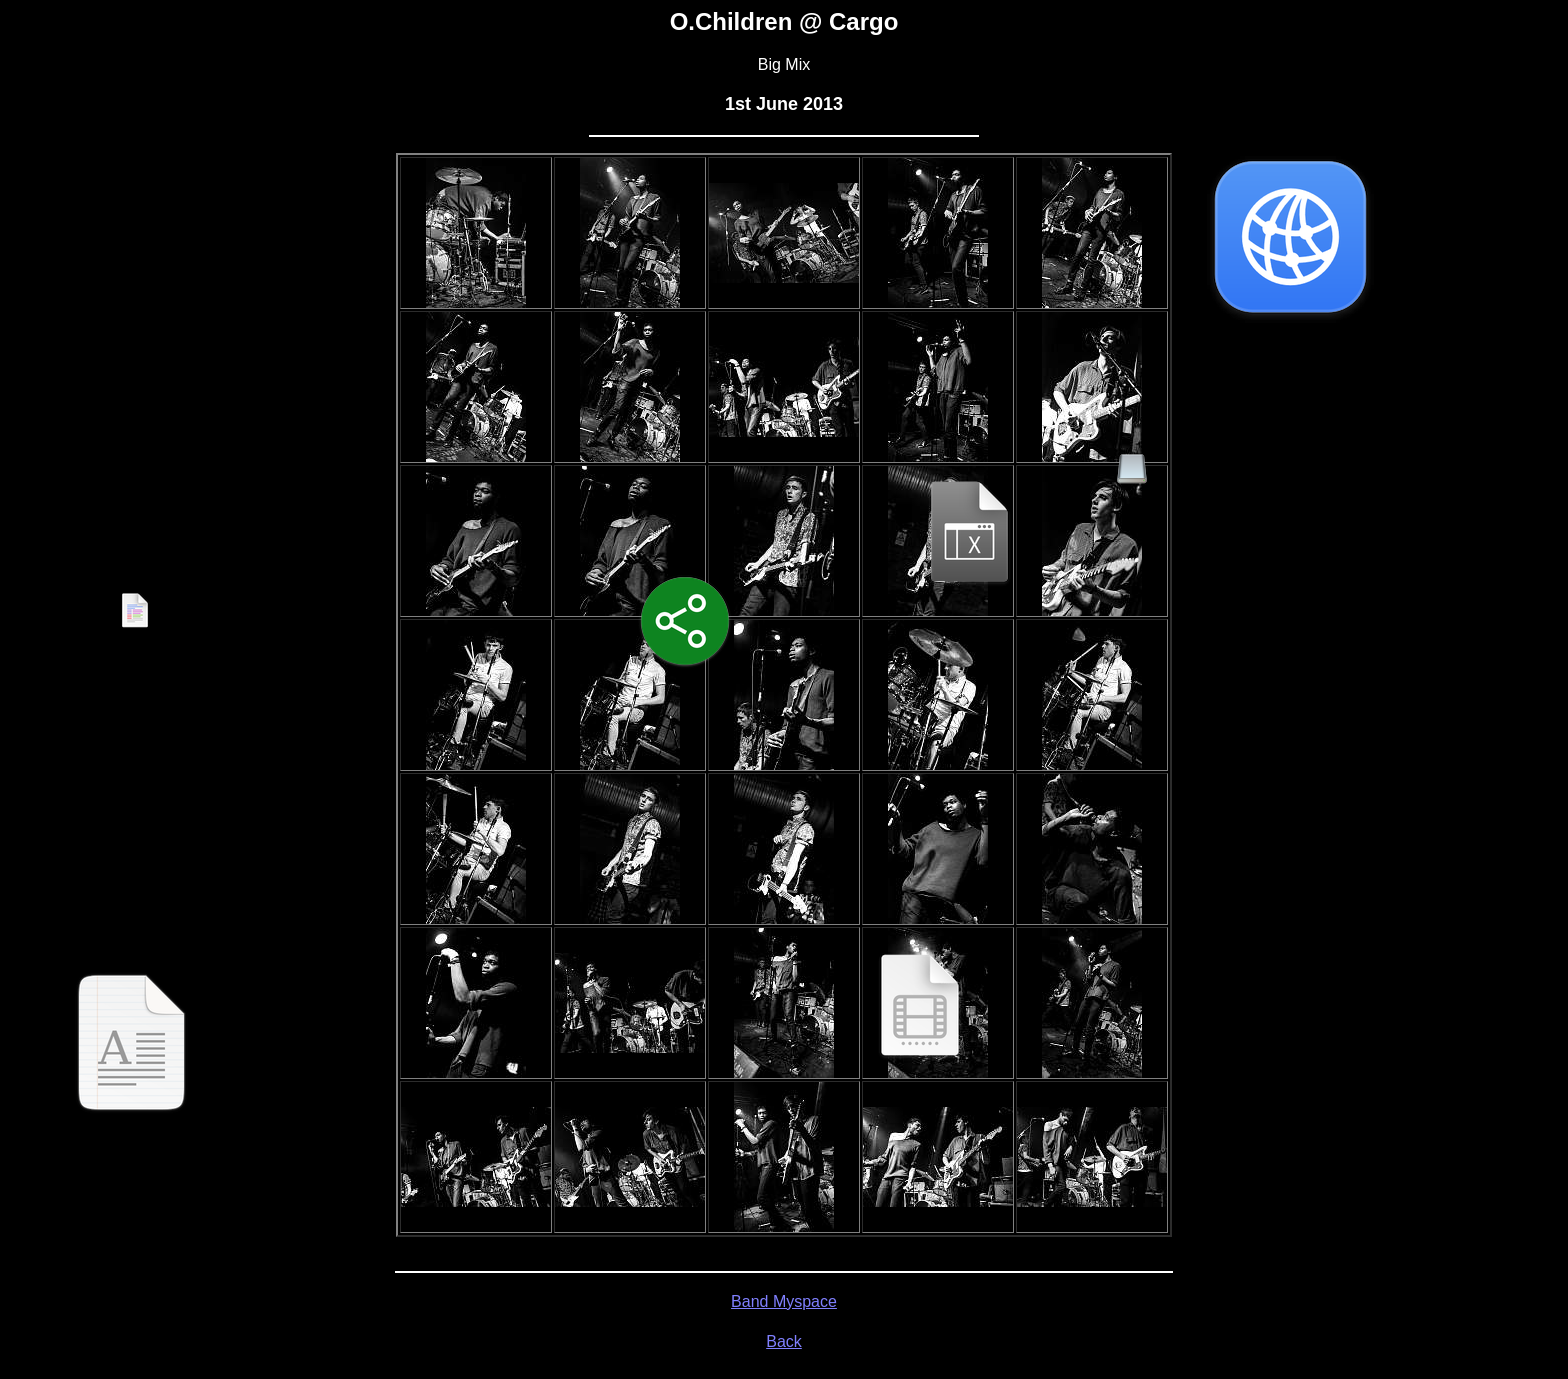 This screenshot has height=1379, width=1568. Describe the element at coordinates (131, 1042) in the screenshot. I see `open a rich text document` at that location.